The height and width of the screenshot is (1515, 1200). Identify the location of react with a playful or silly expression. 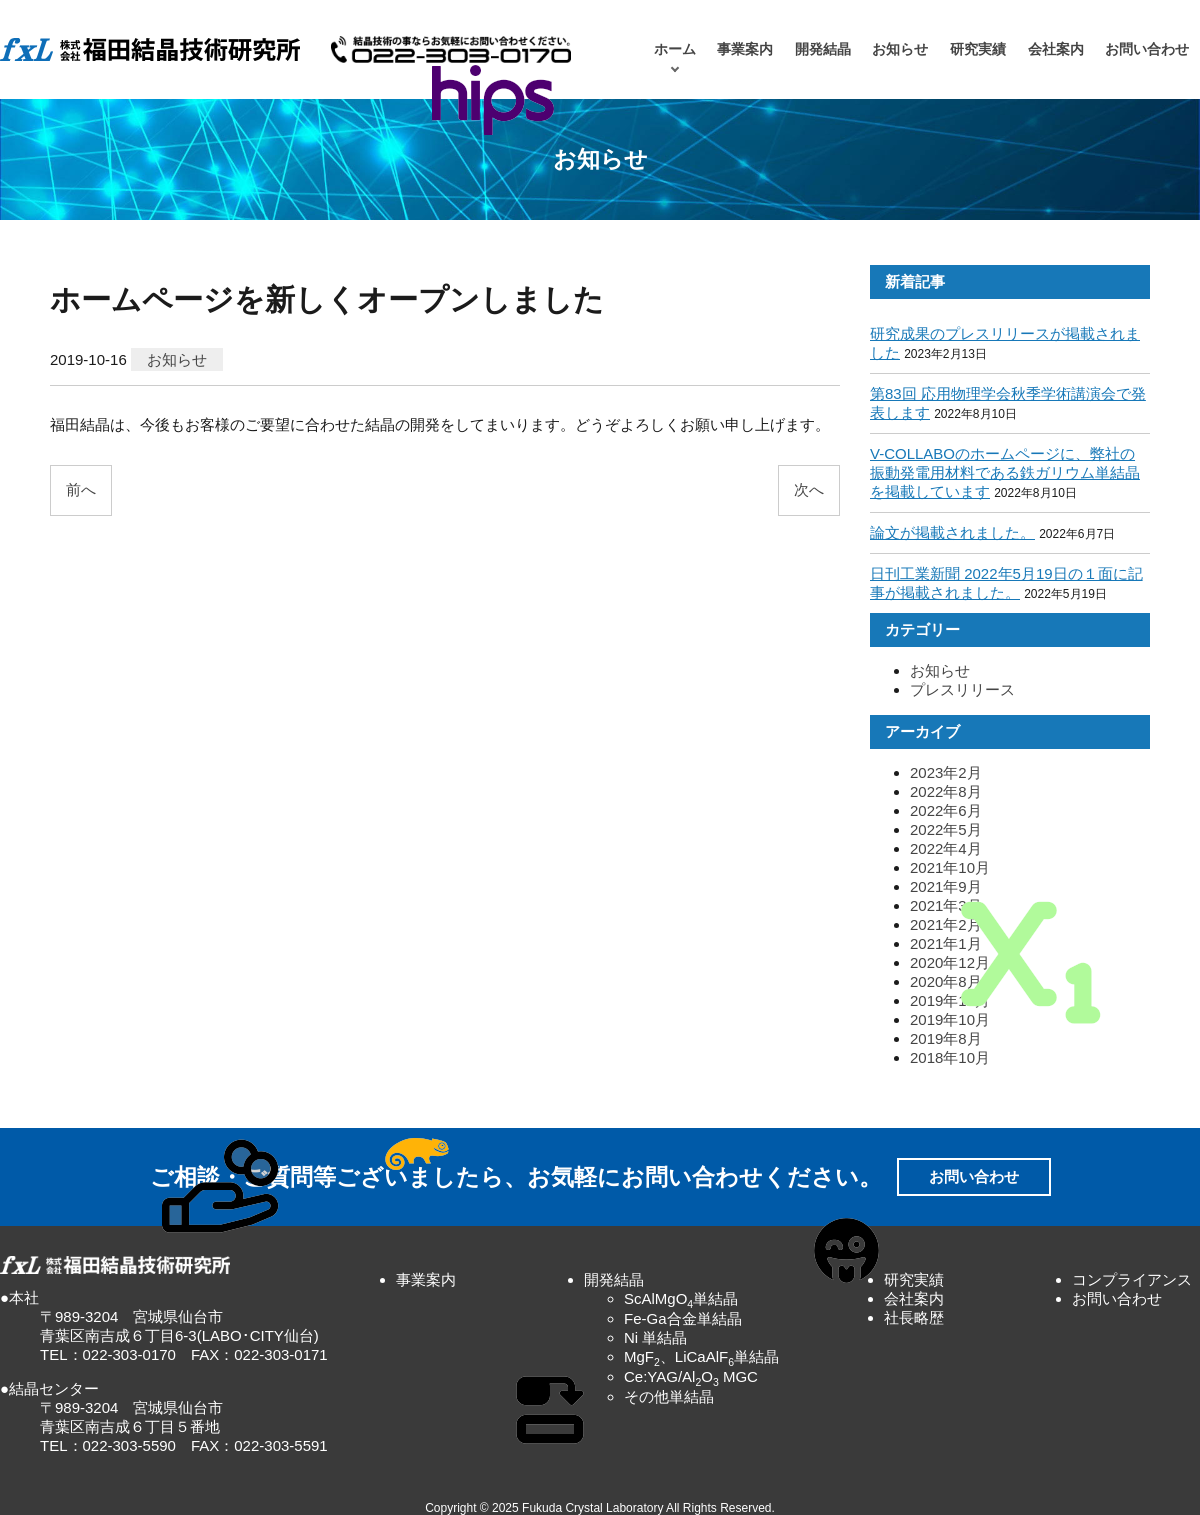
(846, 1250).